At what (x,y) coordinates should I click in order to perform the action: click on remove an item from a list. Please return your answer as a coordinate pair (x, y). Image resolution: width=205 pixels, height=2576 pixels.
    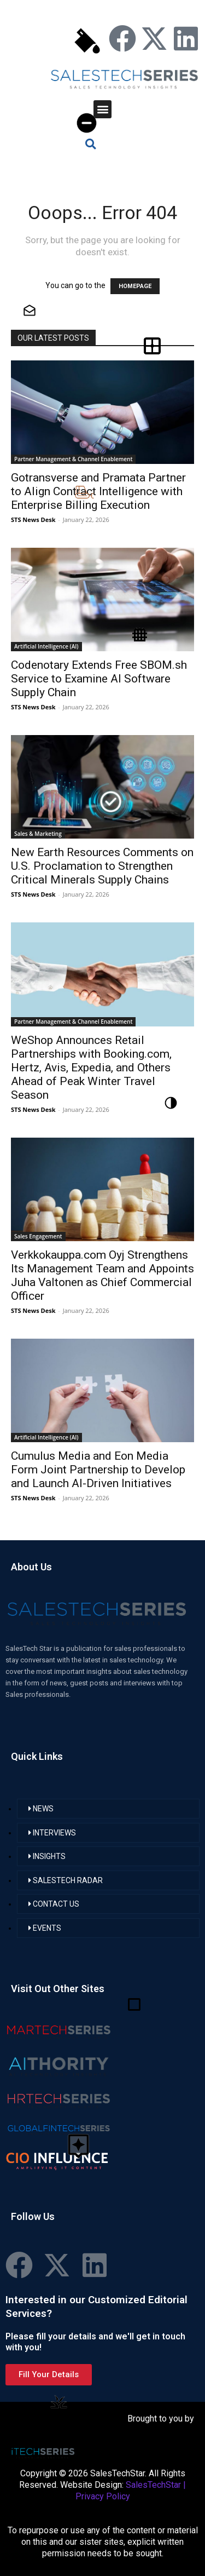
    Looking at the image, I should click on (86, 123).